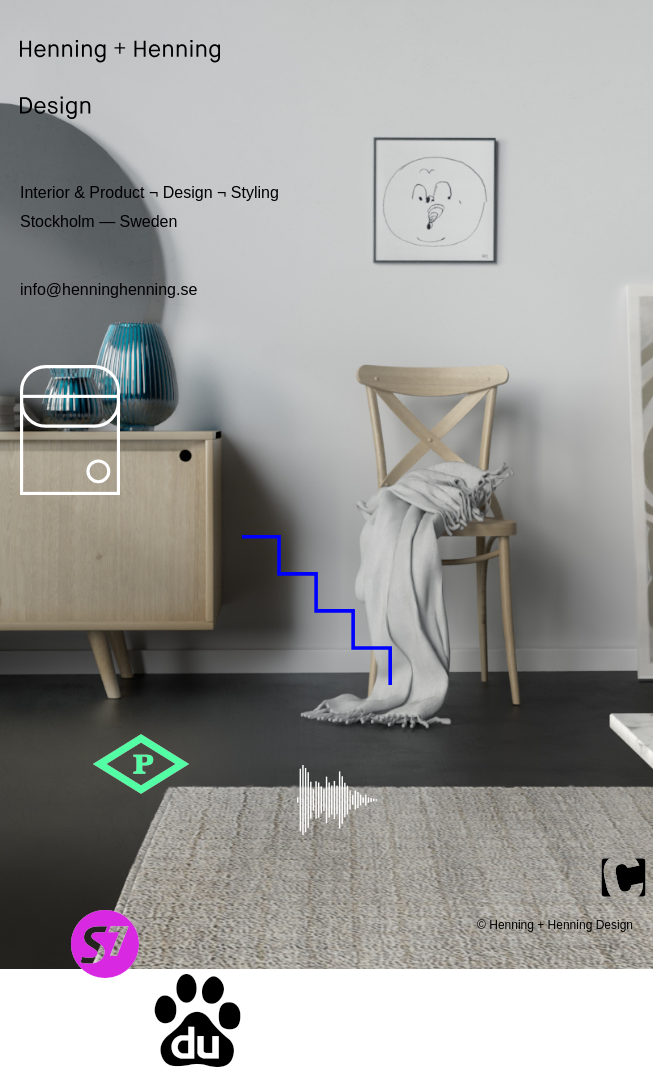 This screenshot has height=1077, width=653. I want to click on powers brand logo, so click(141, 764).